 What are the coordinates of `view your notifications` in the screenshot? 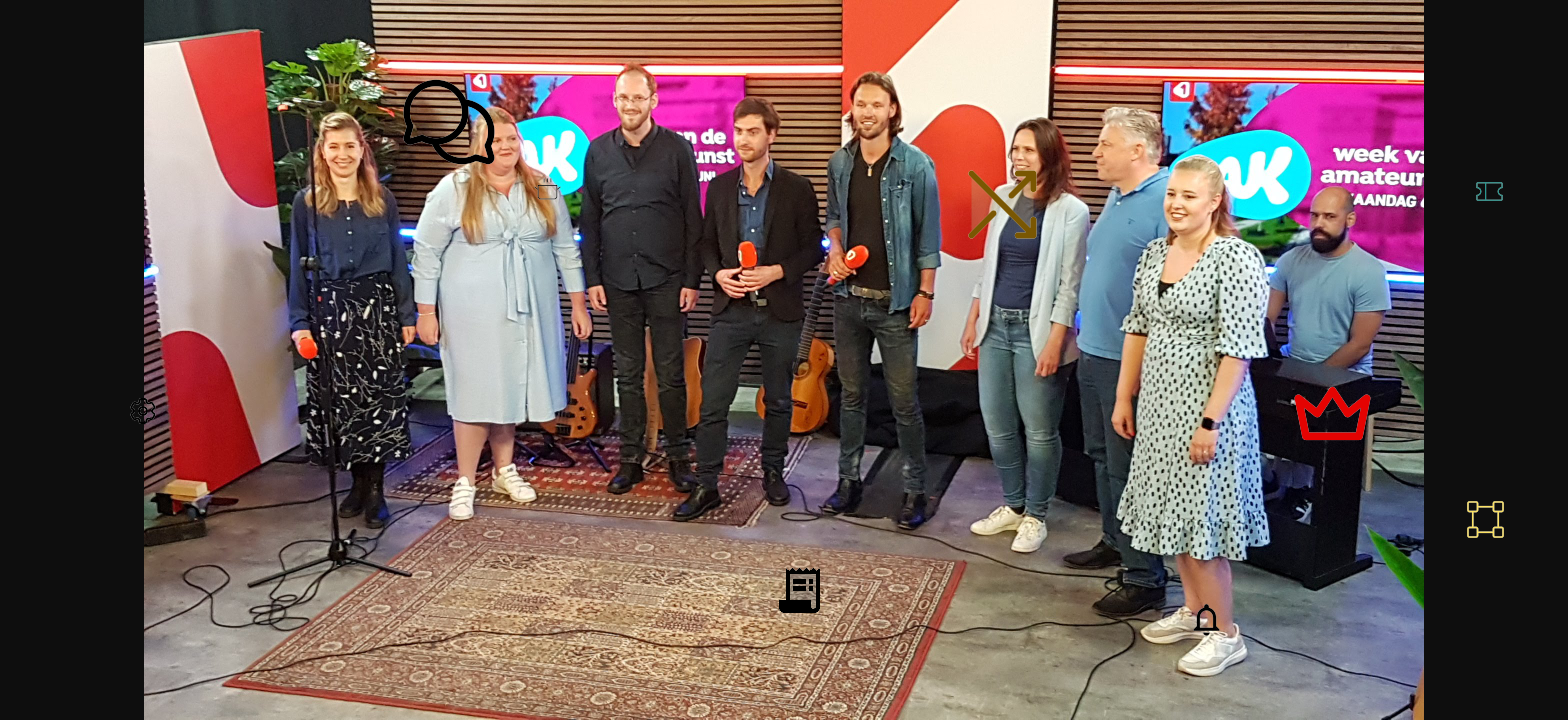 It's located at (1206, 619).